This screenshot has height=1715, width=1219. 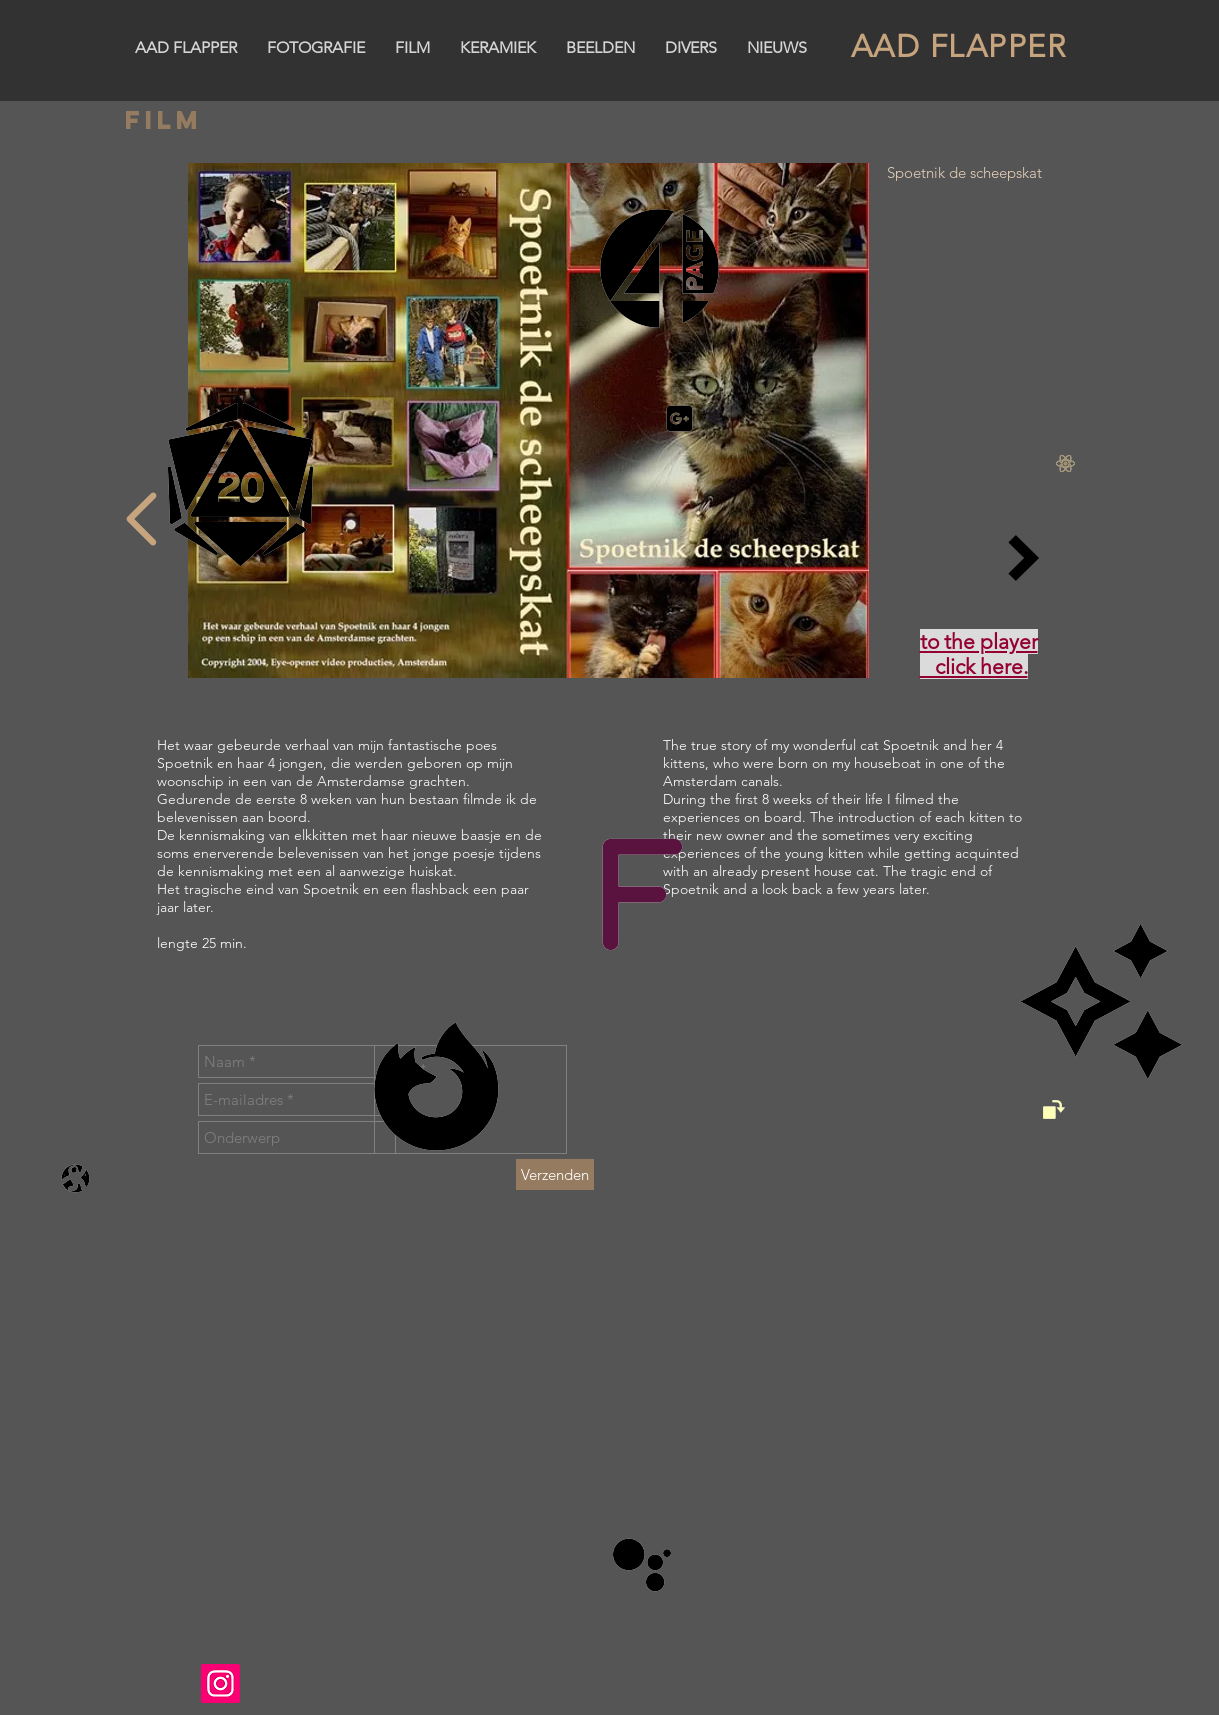 I want to click on indicates AI-generated or enhanced content, so click(x=1104, y=1001).